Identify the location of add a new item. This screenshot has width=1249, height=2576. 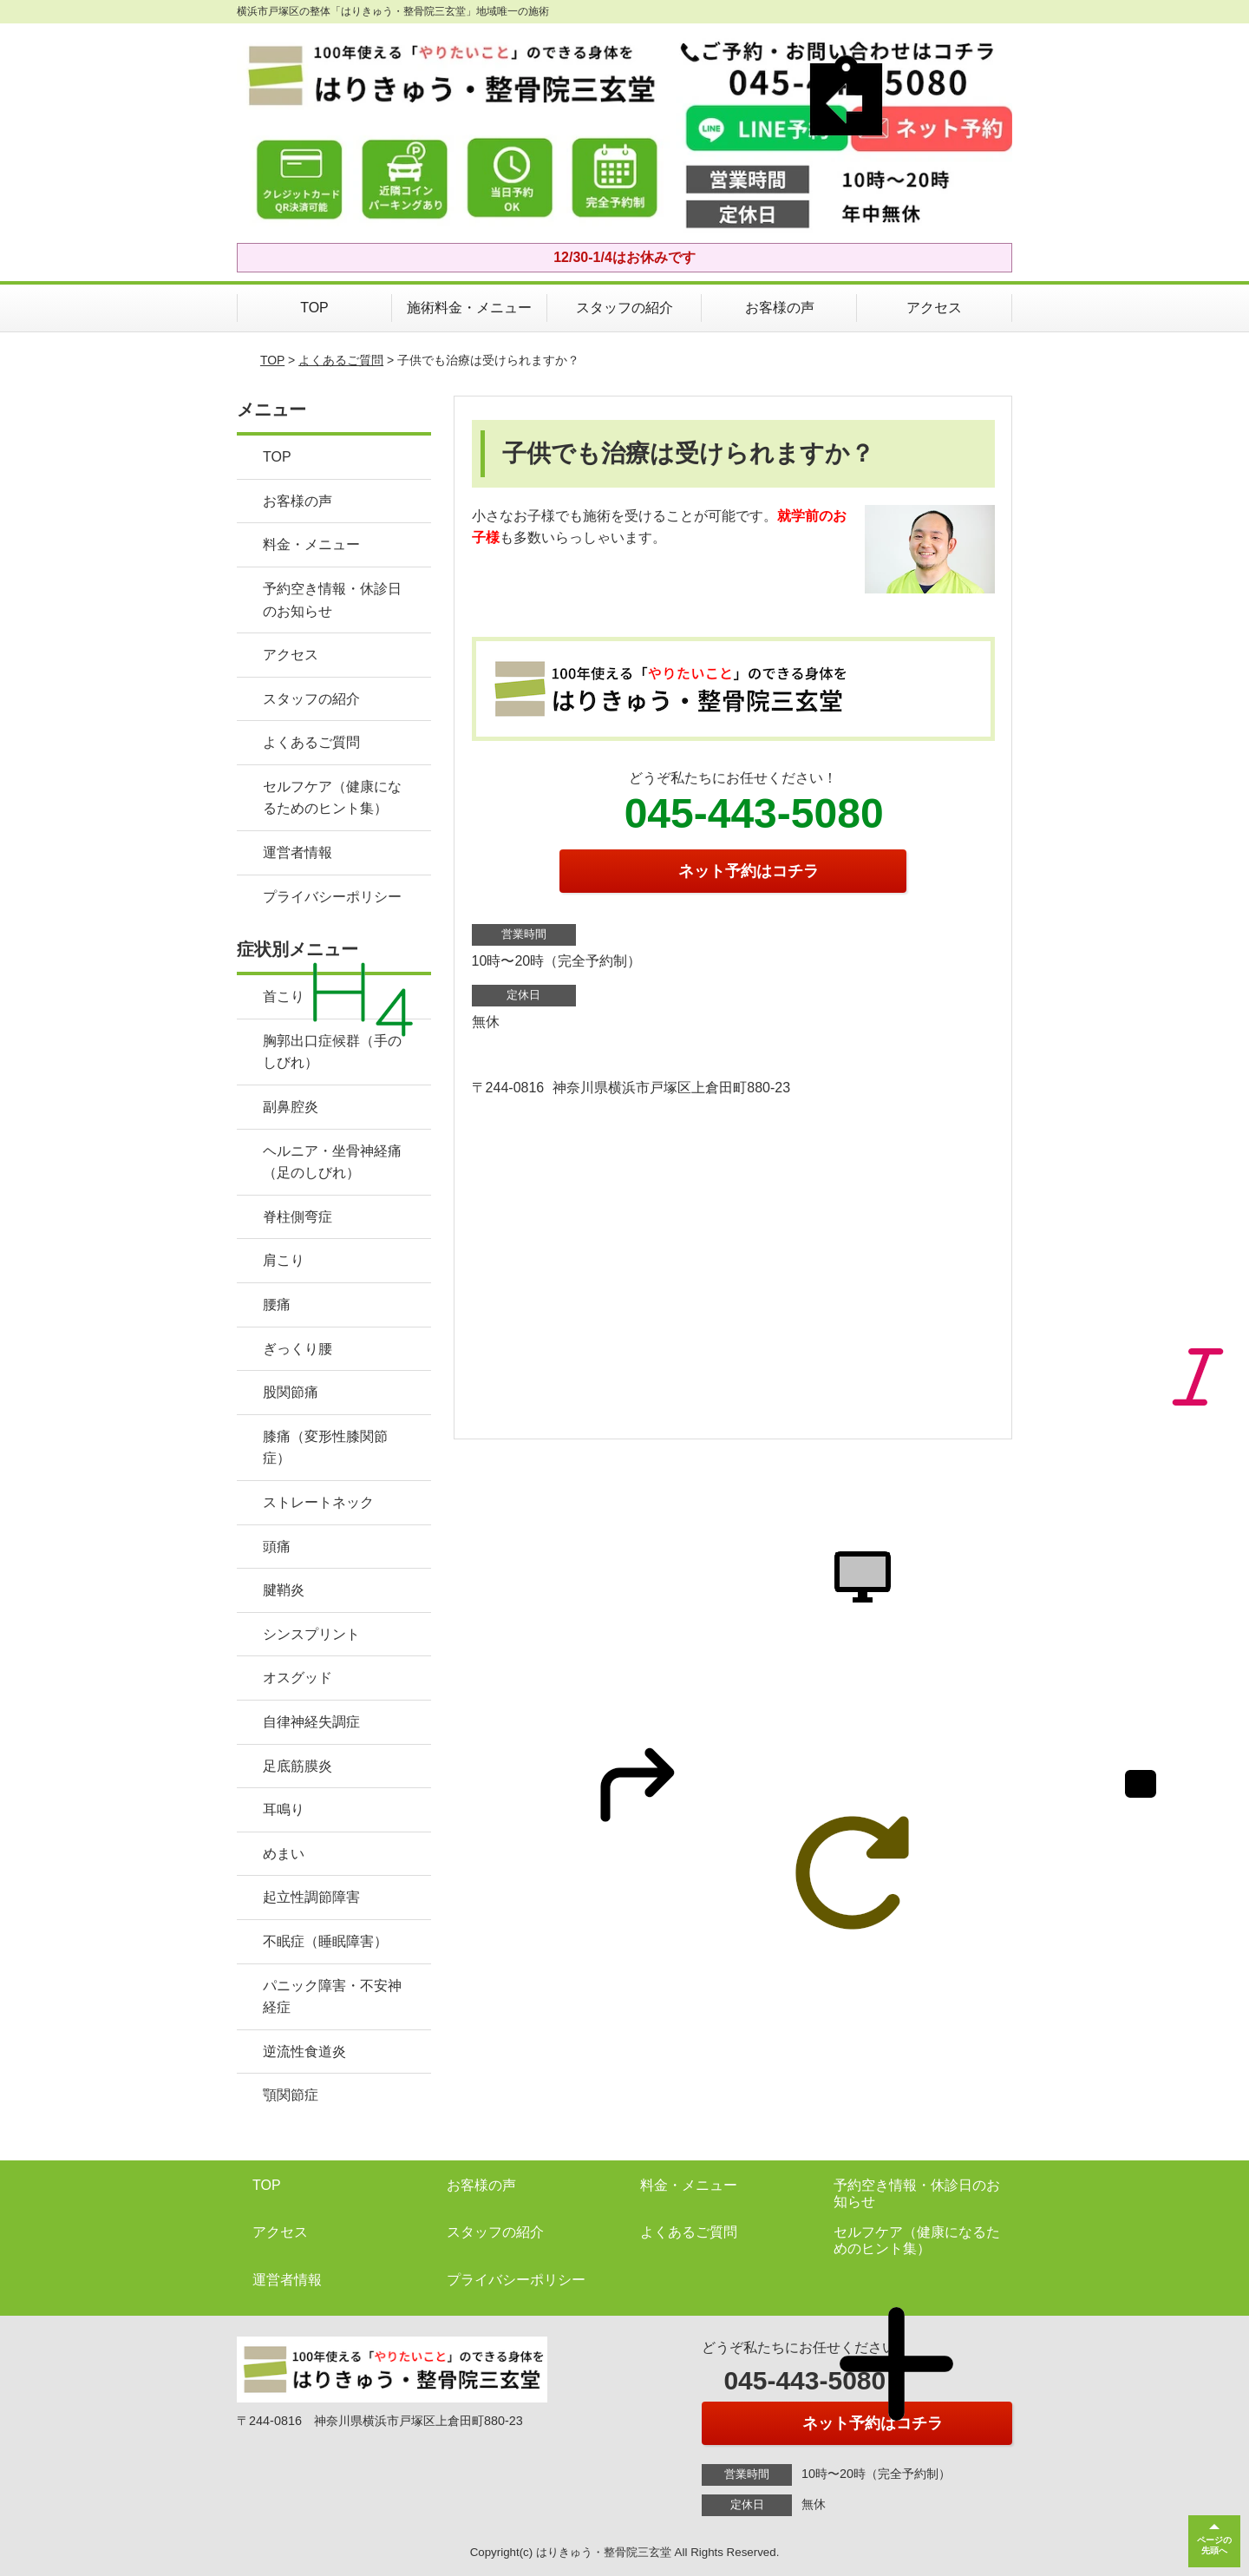
(896, 2363).